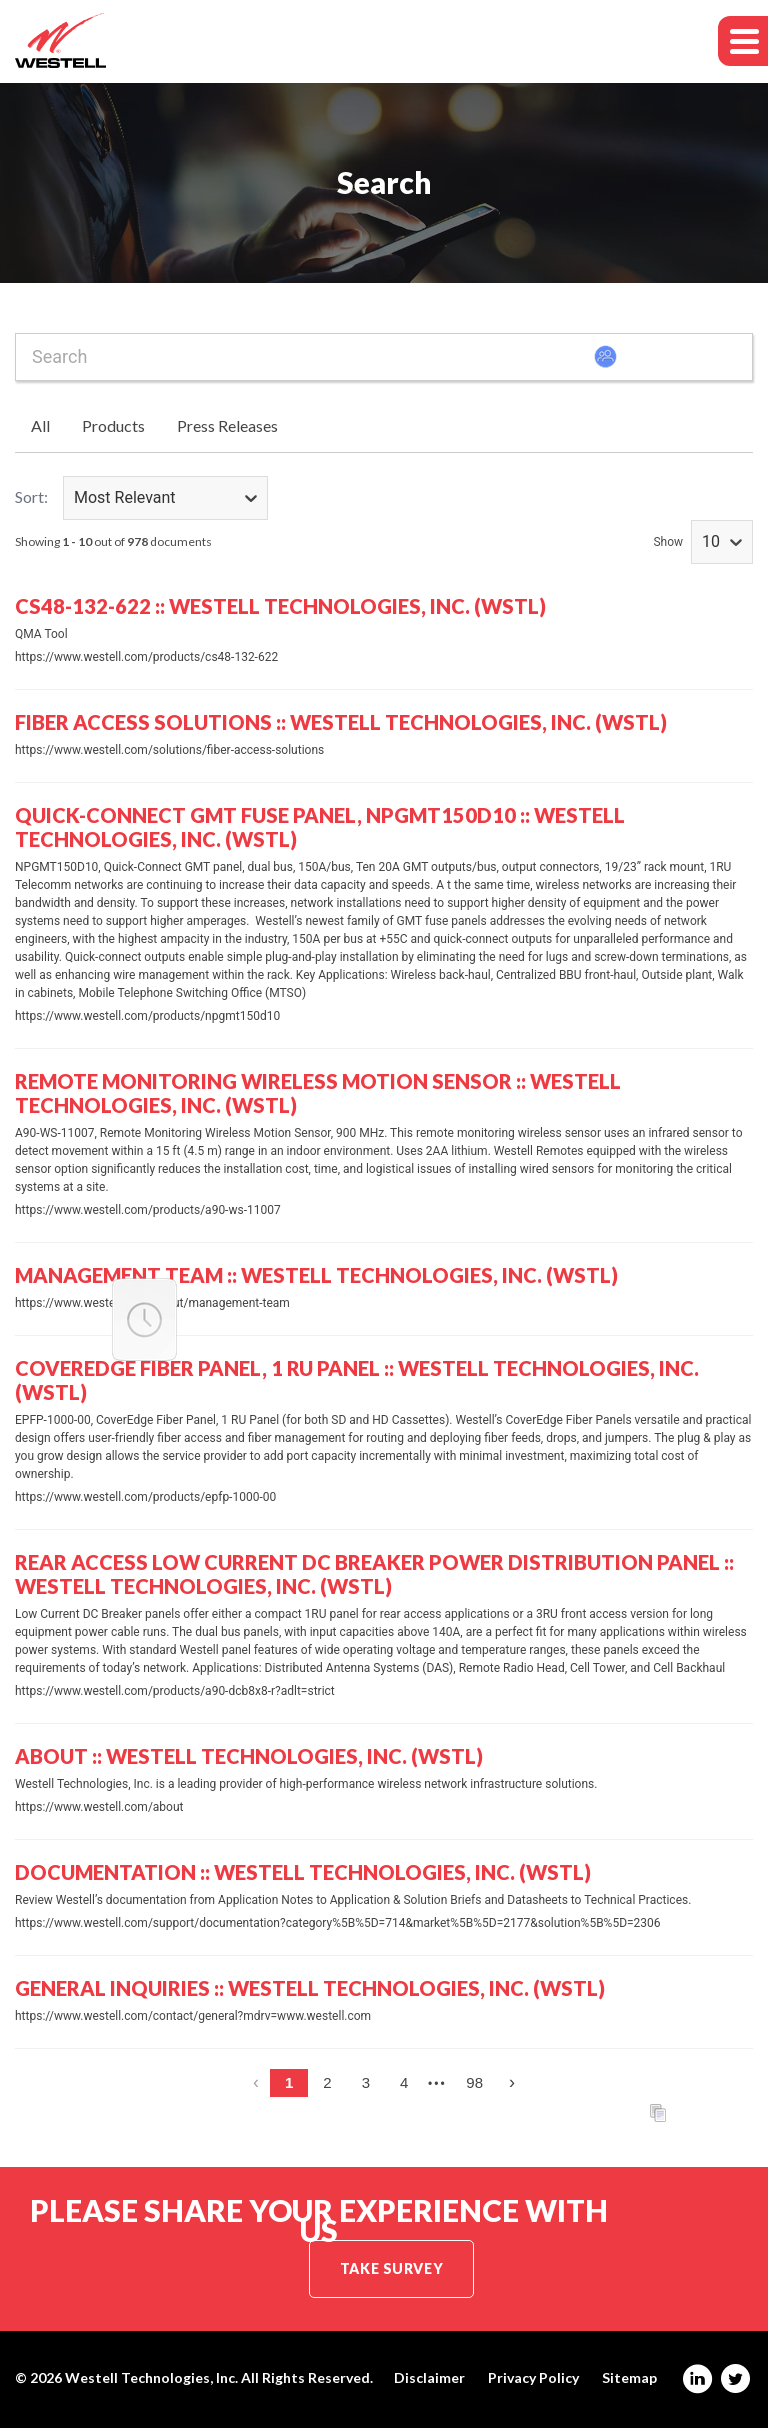 This screenshot has height=2428, width=768. Describe the element at coordinates (144, 1319) in the screenshot. I see `image is currently loading` at that location.